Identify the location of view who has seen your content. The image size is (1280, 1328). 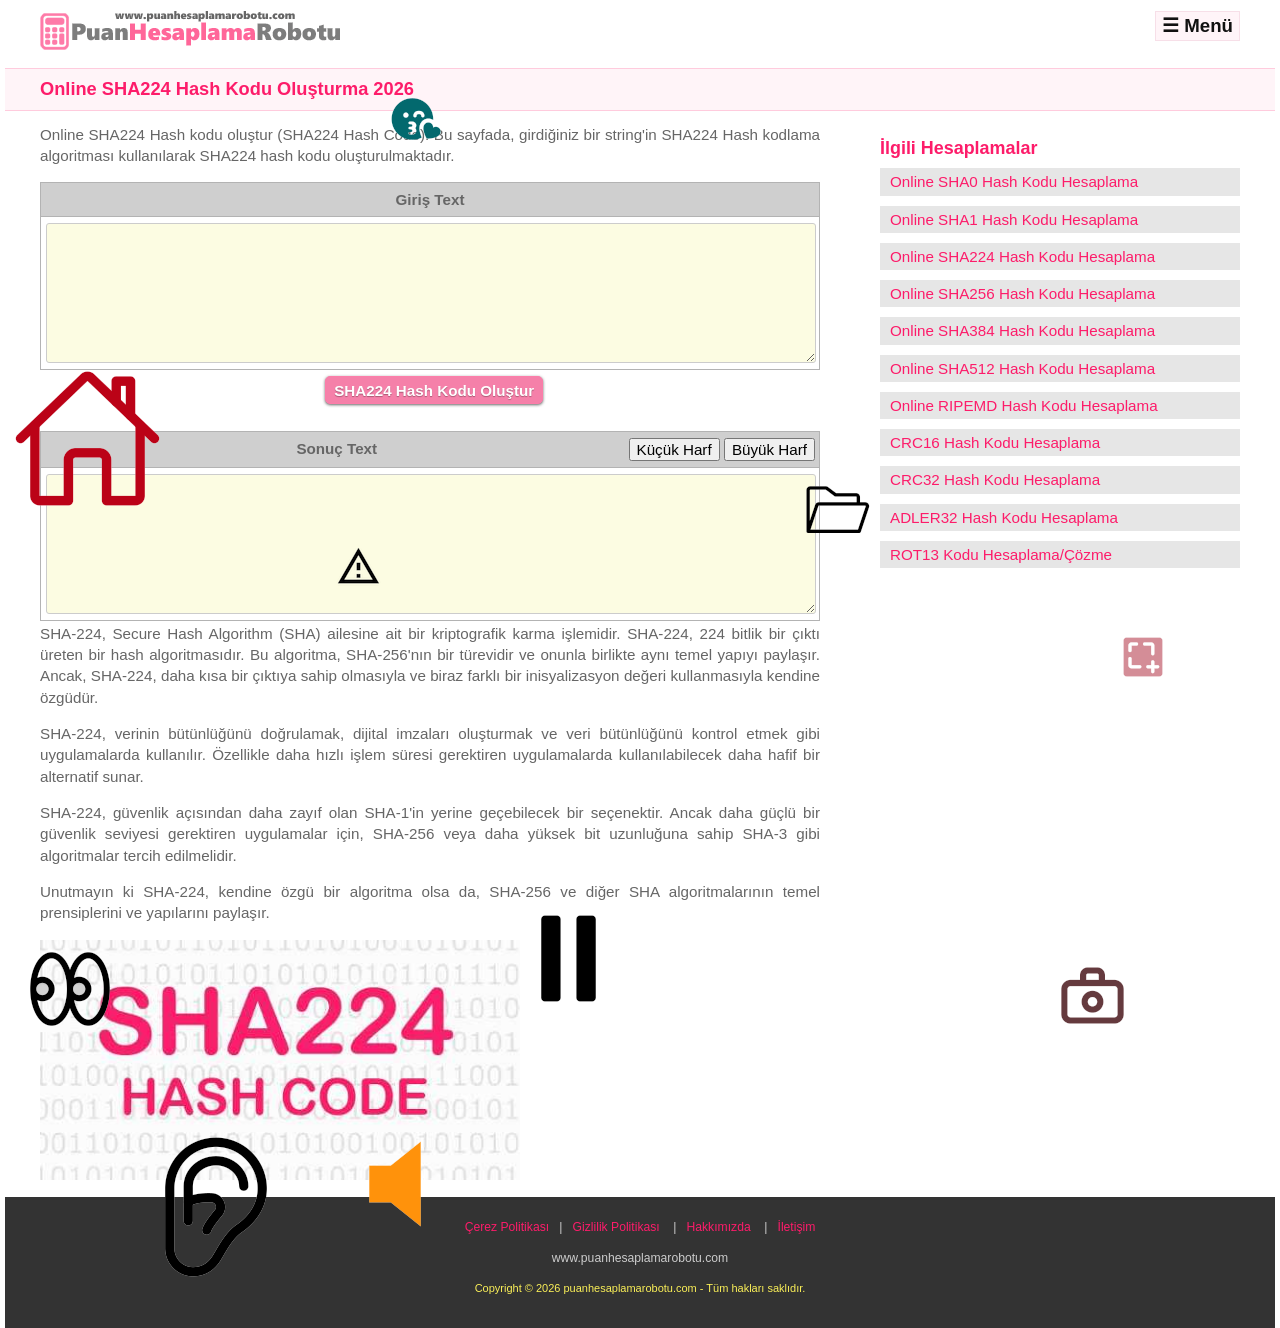
(70, 989).